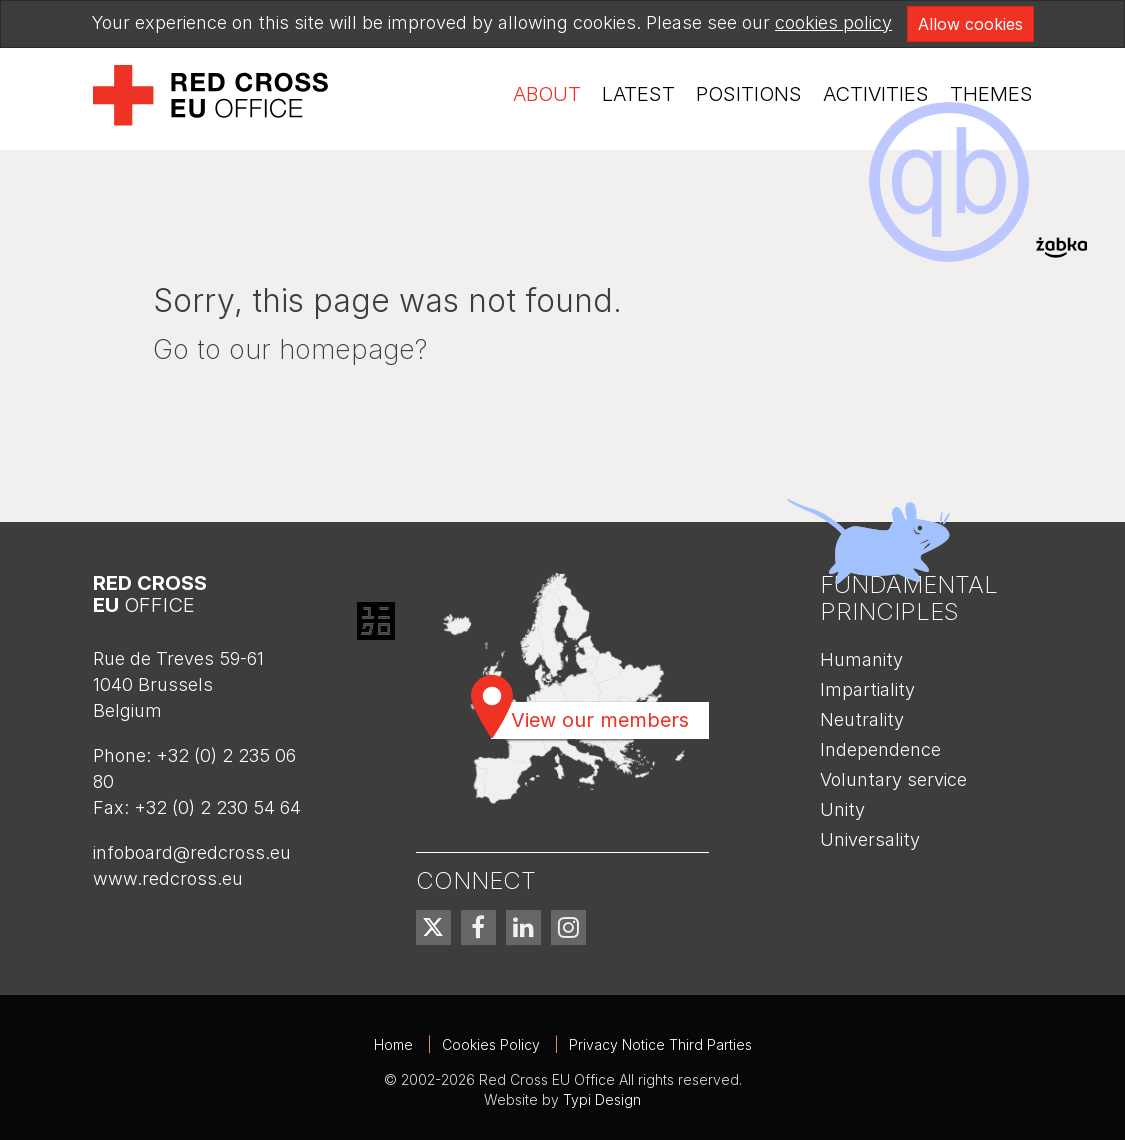 The height and width of the screenshot is (1140, 1125). What do you see at coordinates (868, 541) in the screenshot?
I see `xfce desktop environment logo` at bounding box center [868, 541].